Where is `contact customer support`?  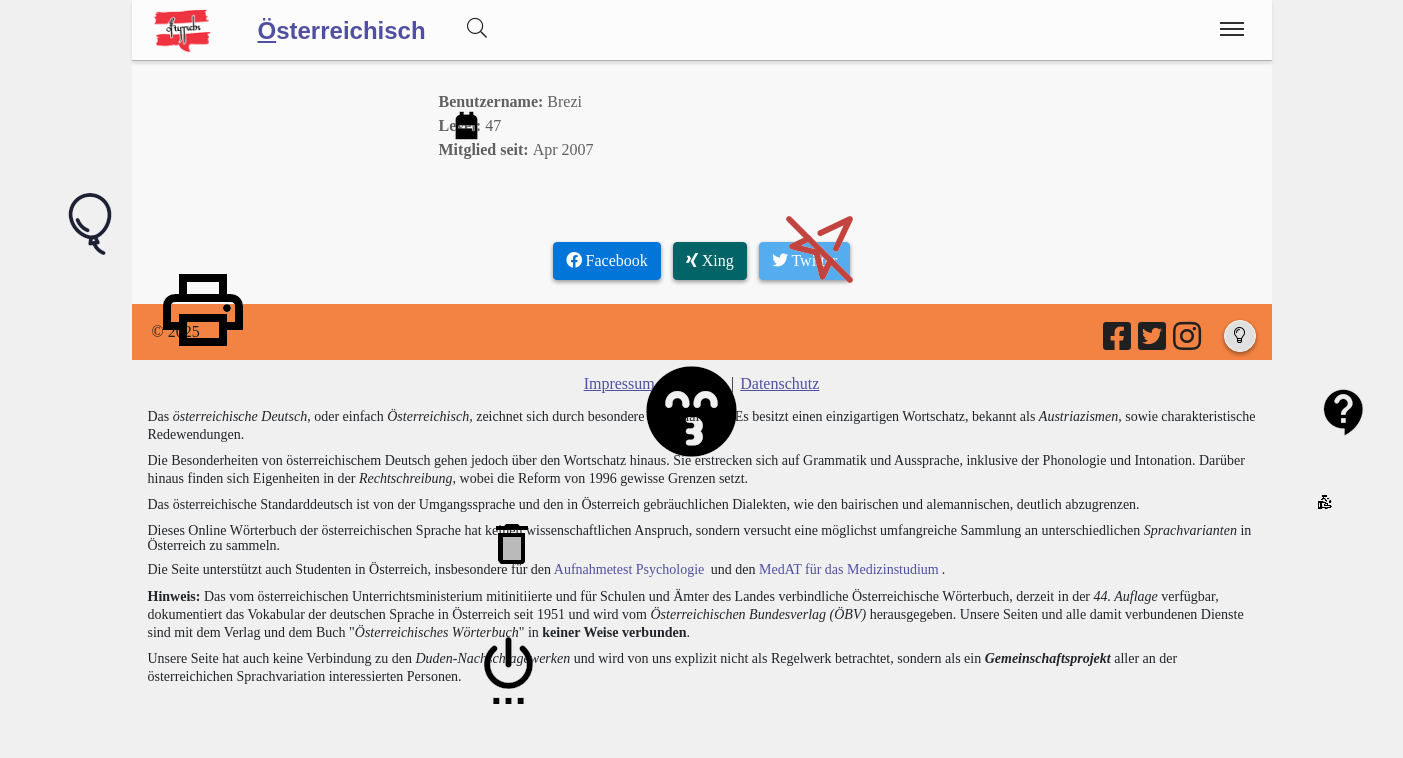
contact customer support is located at coordinates (1344, 412).